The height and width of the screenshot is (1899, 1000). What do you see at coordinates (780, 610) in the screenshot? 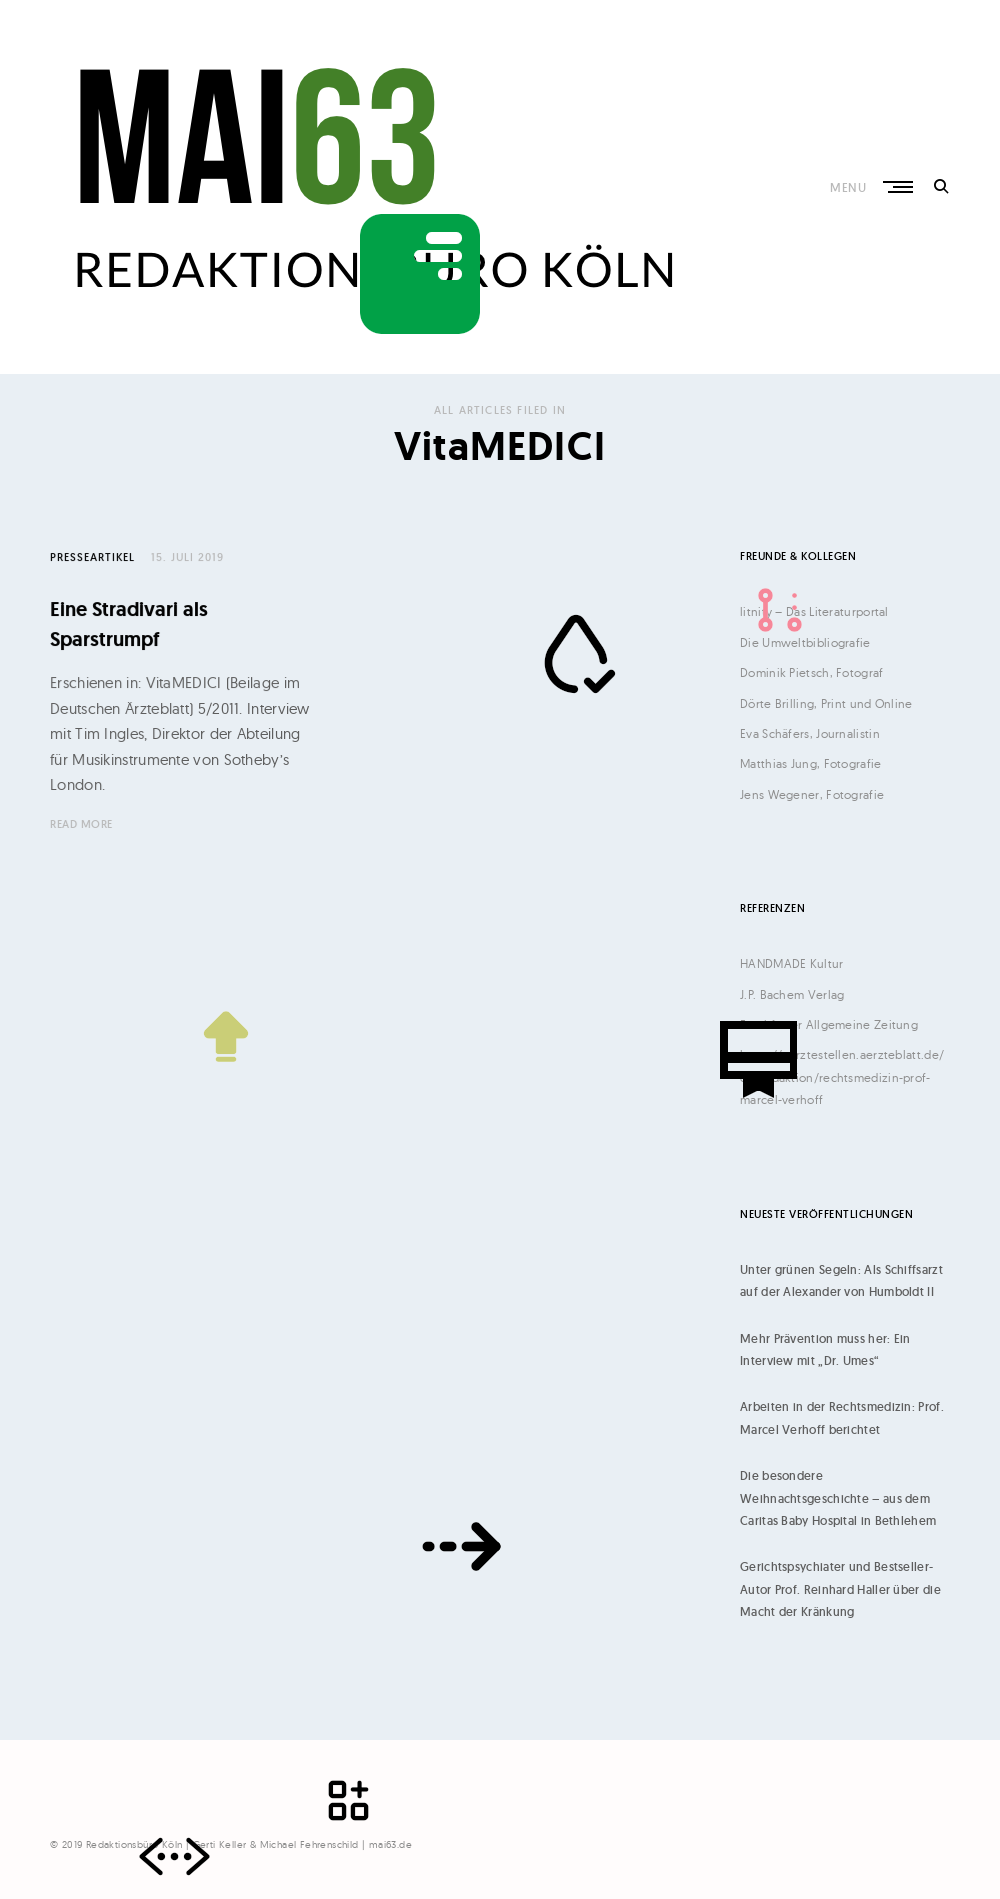
I see `indicates a draft pull request awaiting completion` at bounding box center [780, 610].